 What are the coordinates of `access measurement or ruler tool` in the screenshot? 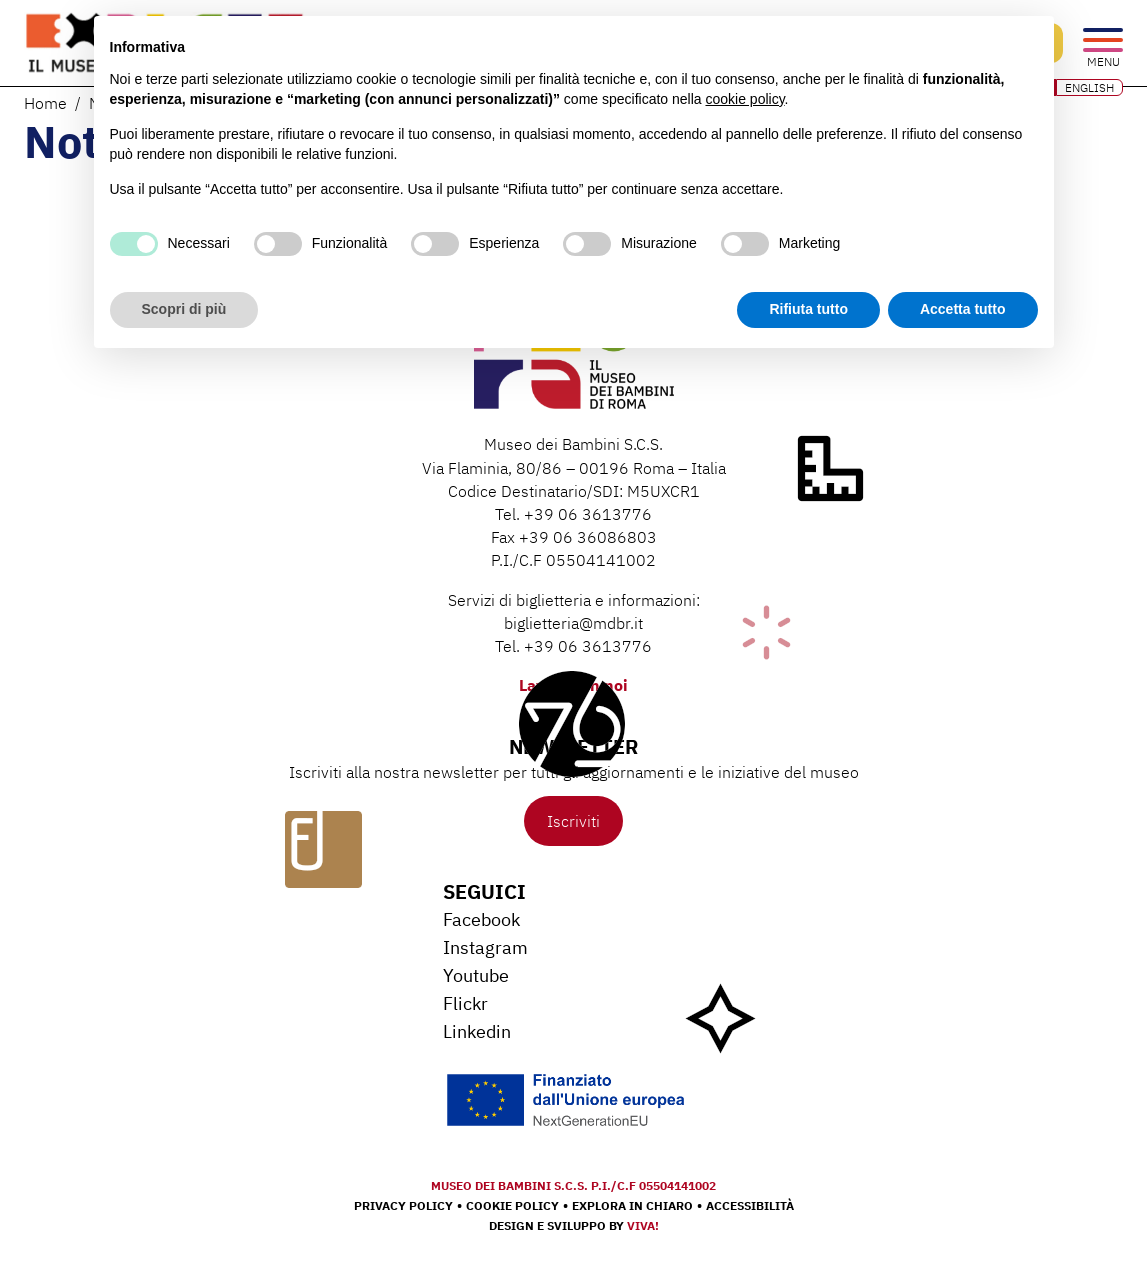 It's located at (830, 468).